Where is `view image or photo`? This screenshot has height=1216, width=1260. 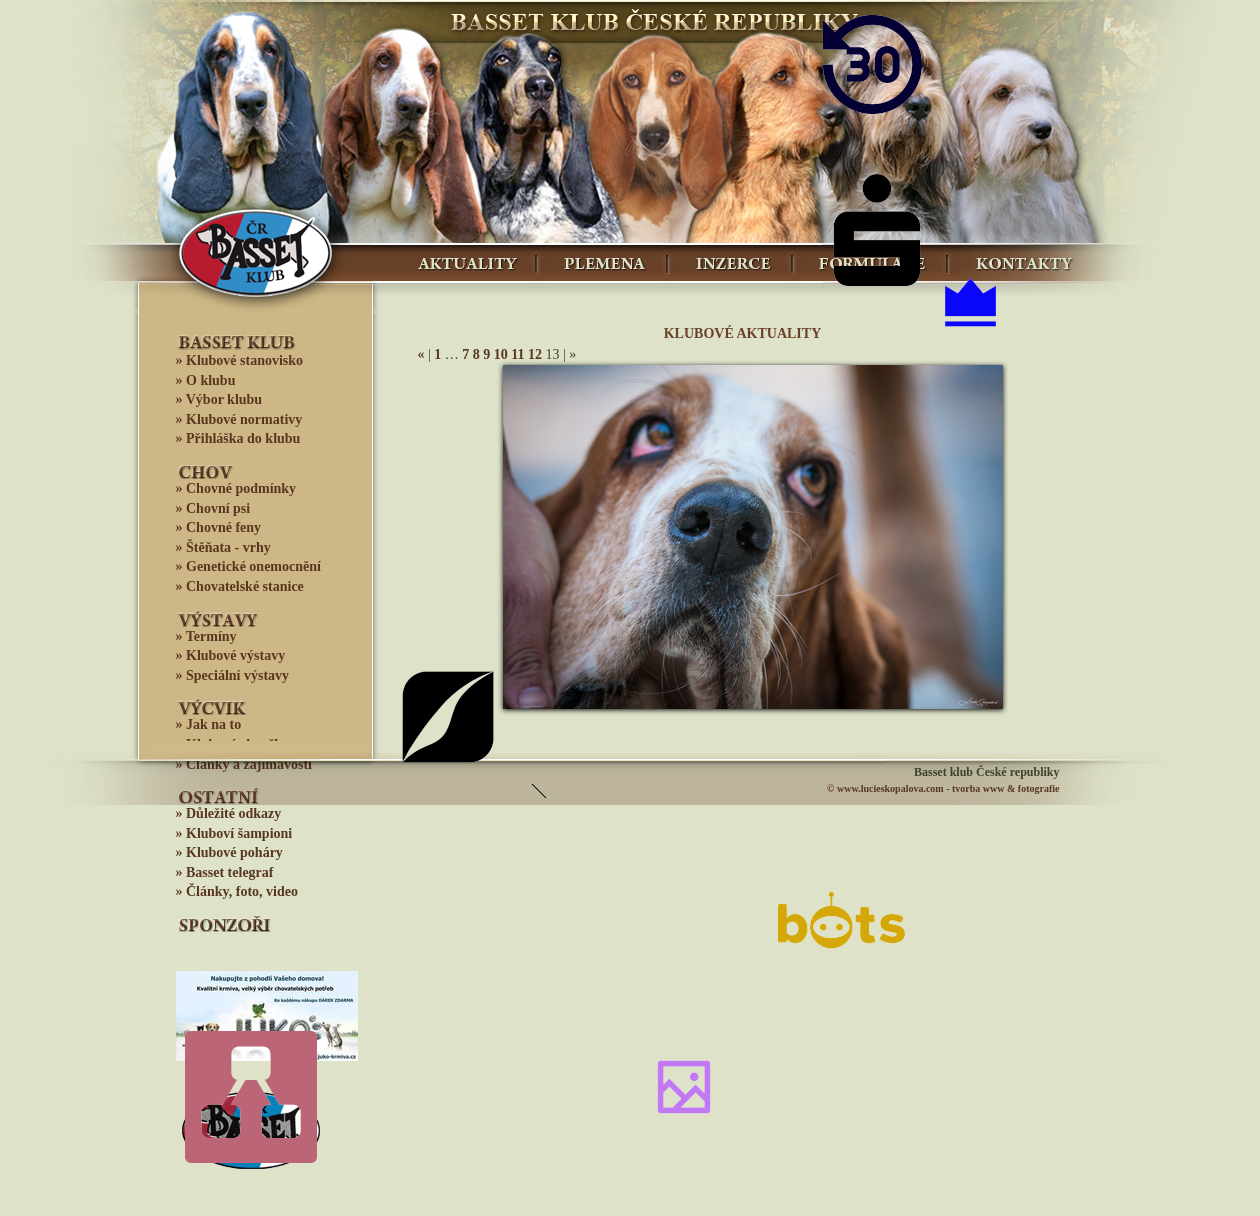
view image or photo is located at coordinates (684, 1087).